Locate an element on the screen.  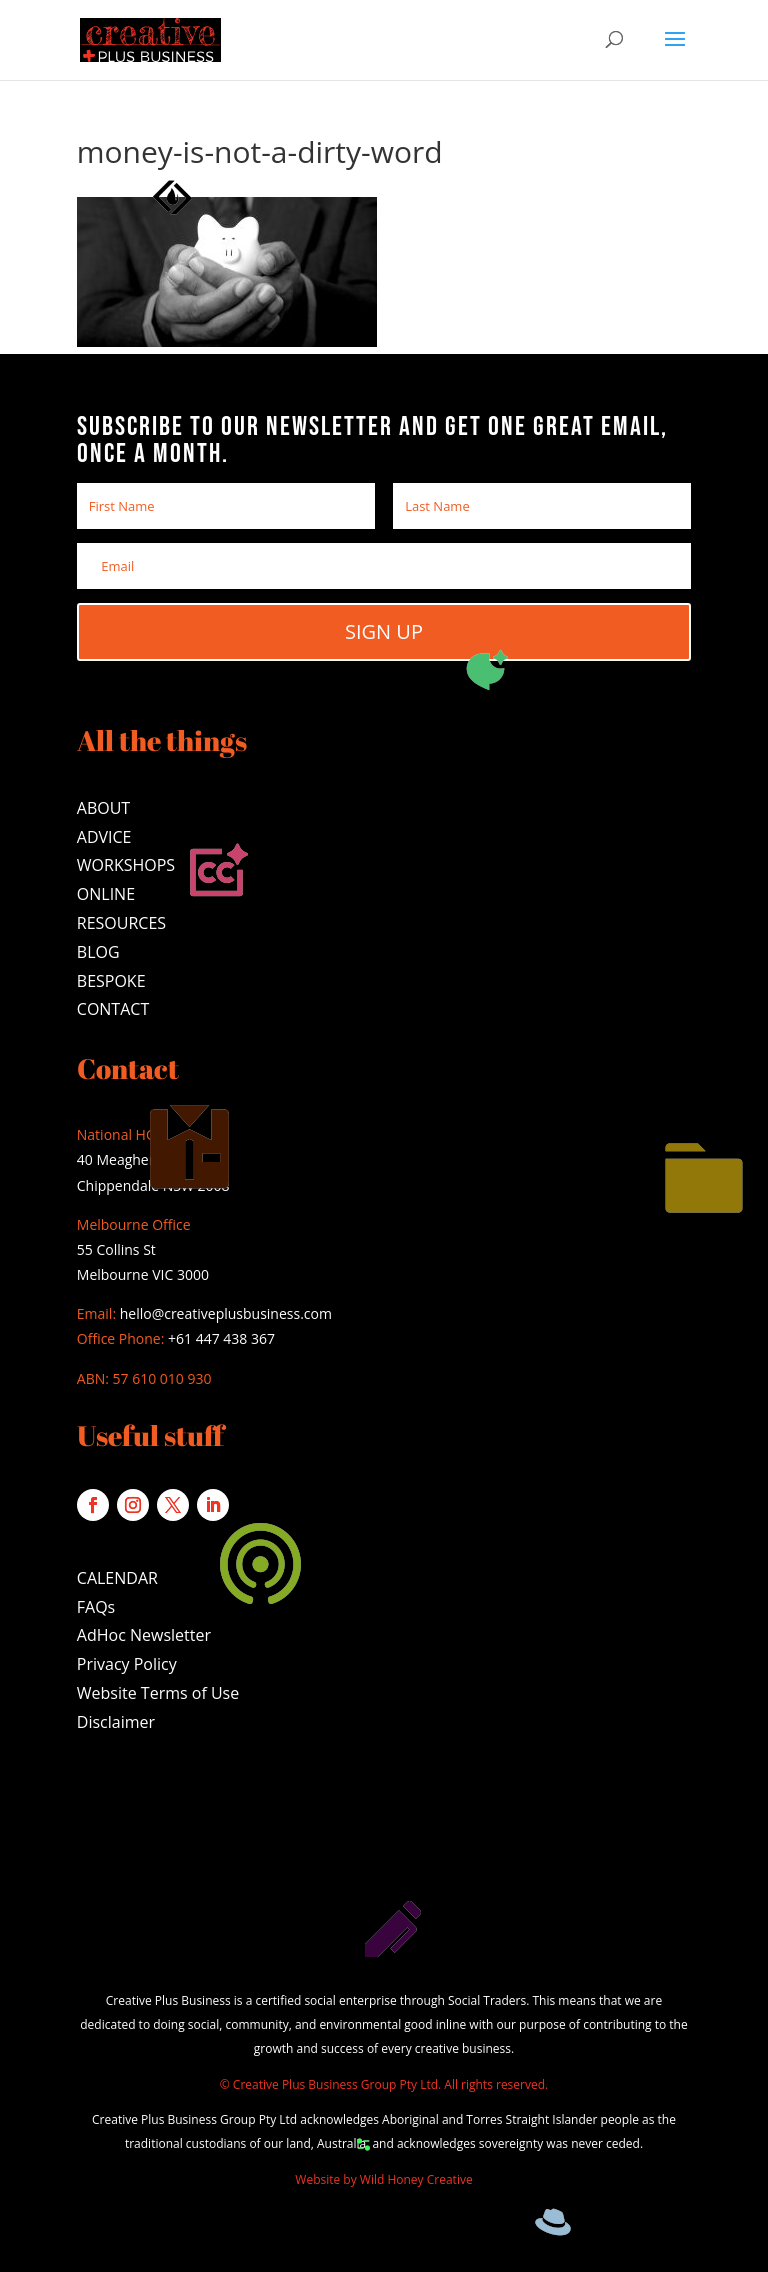
edit or compose new content is located at coordinates (392, 1930).